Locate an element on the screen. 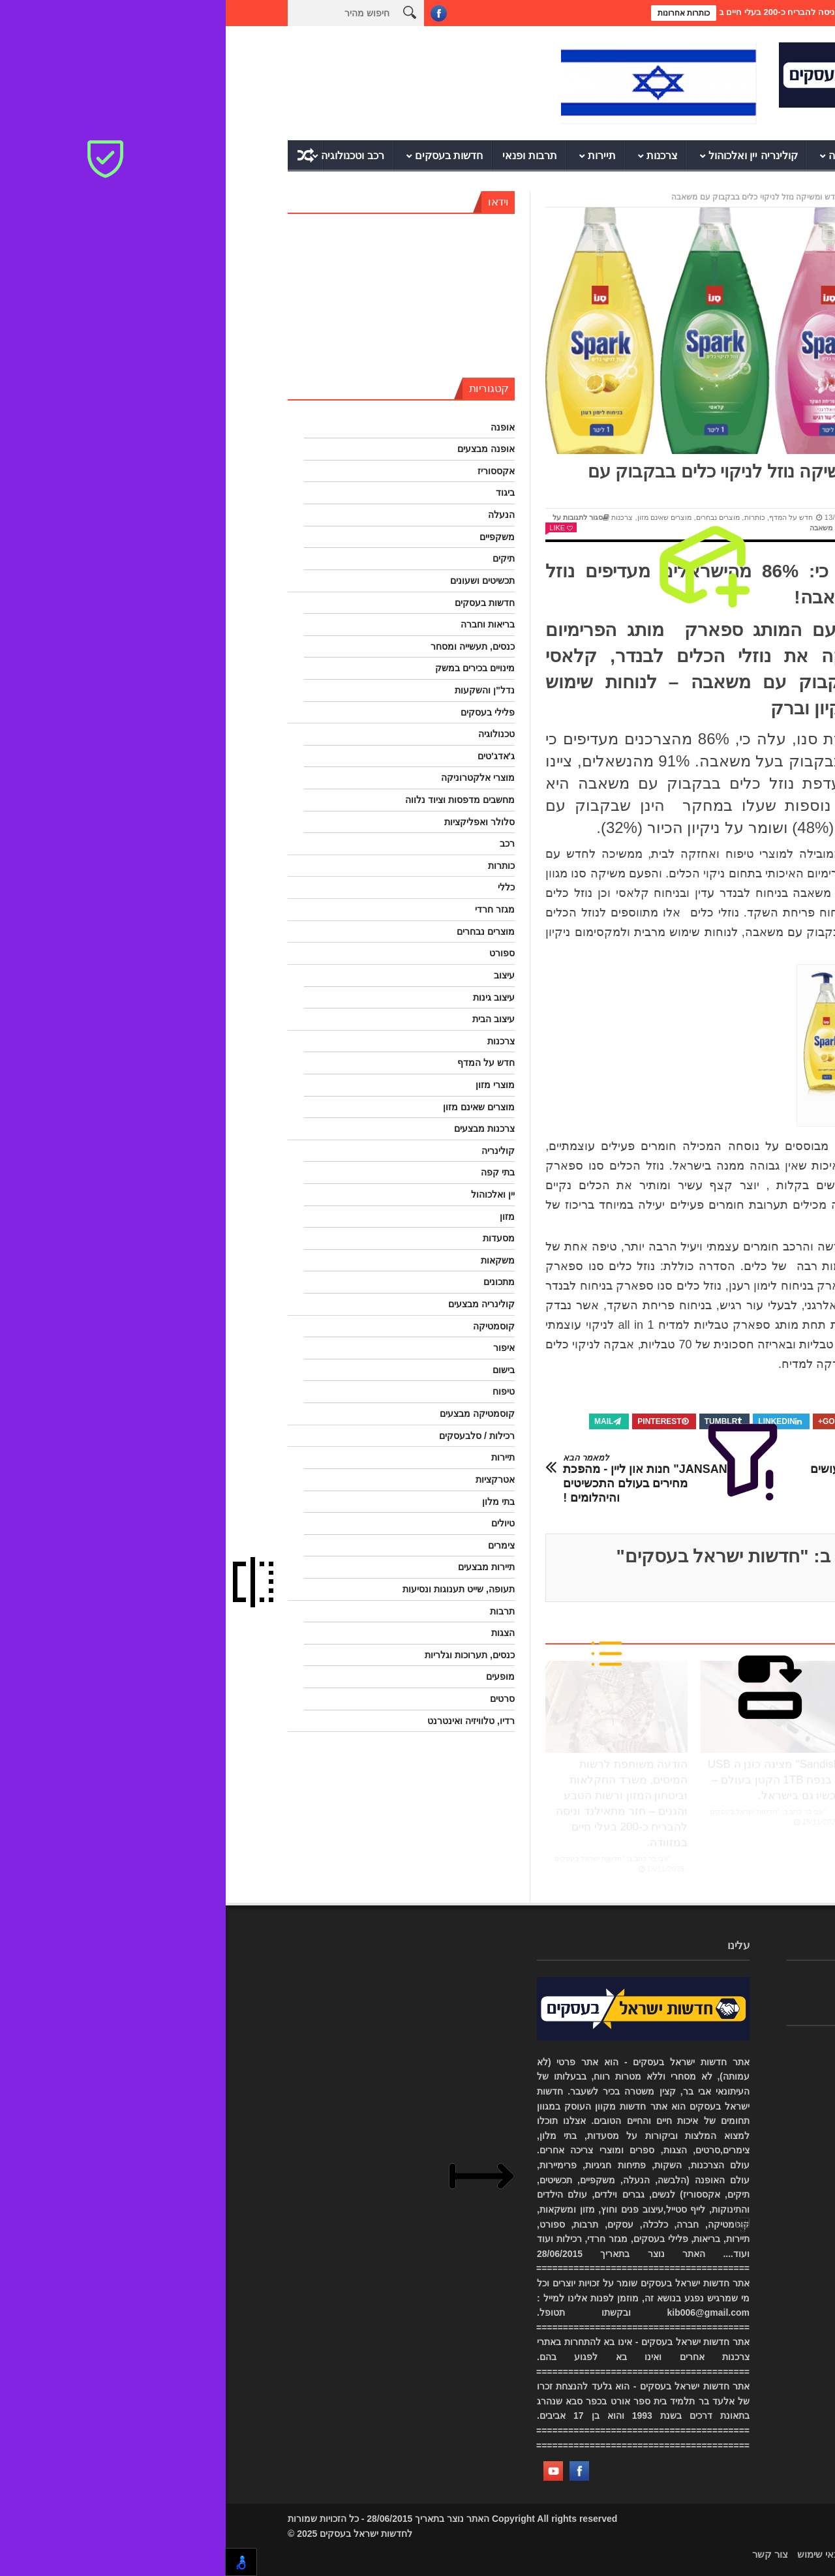  indicates verified or secure status is located at coordinates (105, 157).